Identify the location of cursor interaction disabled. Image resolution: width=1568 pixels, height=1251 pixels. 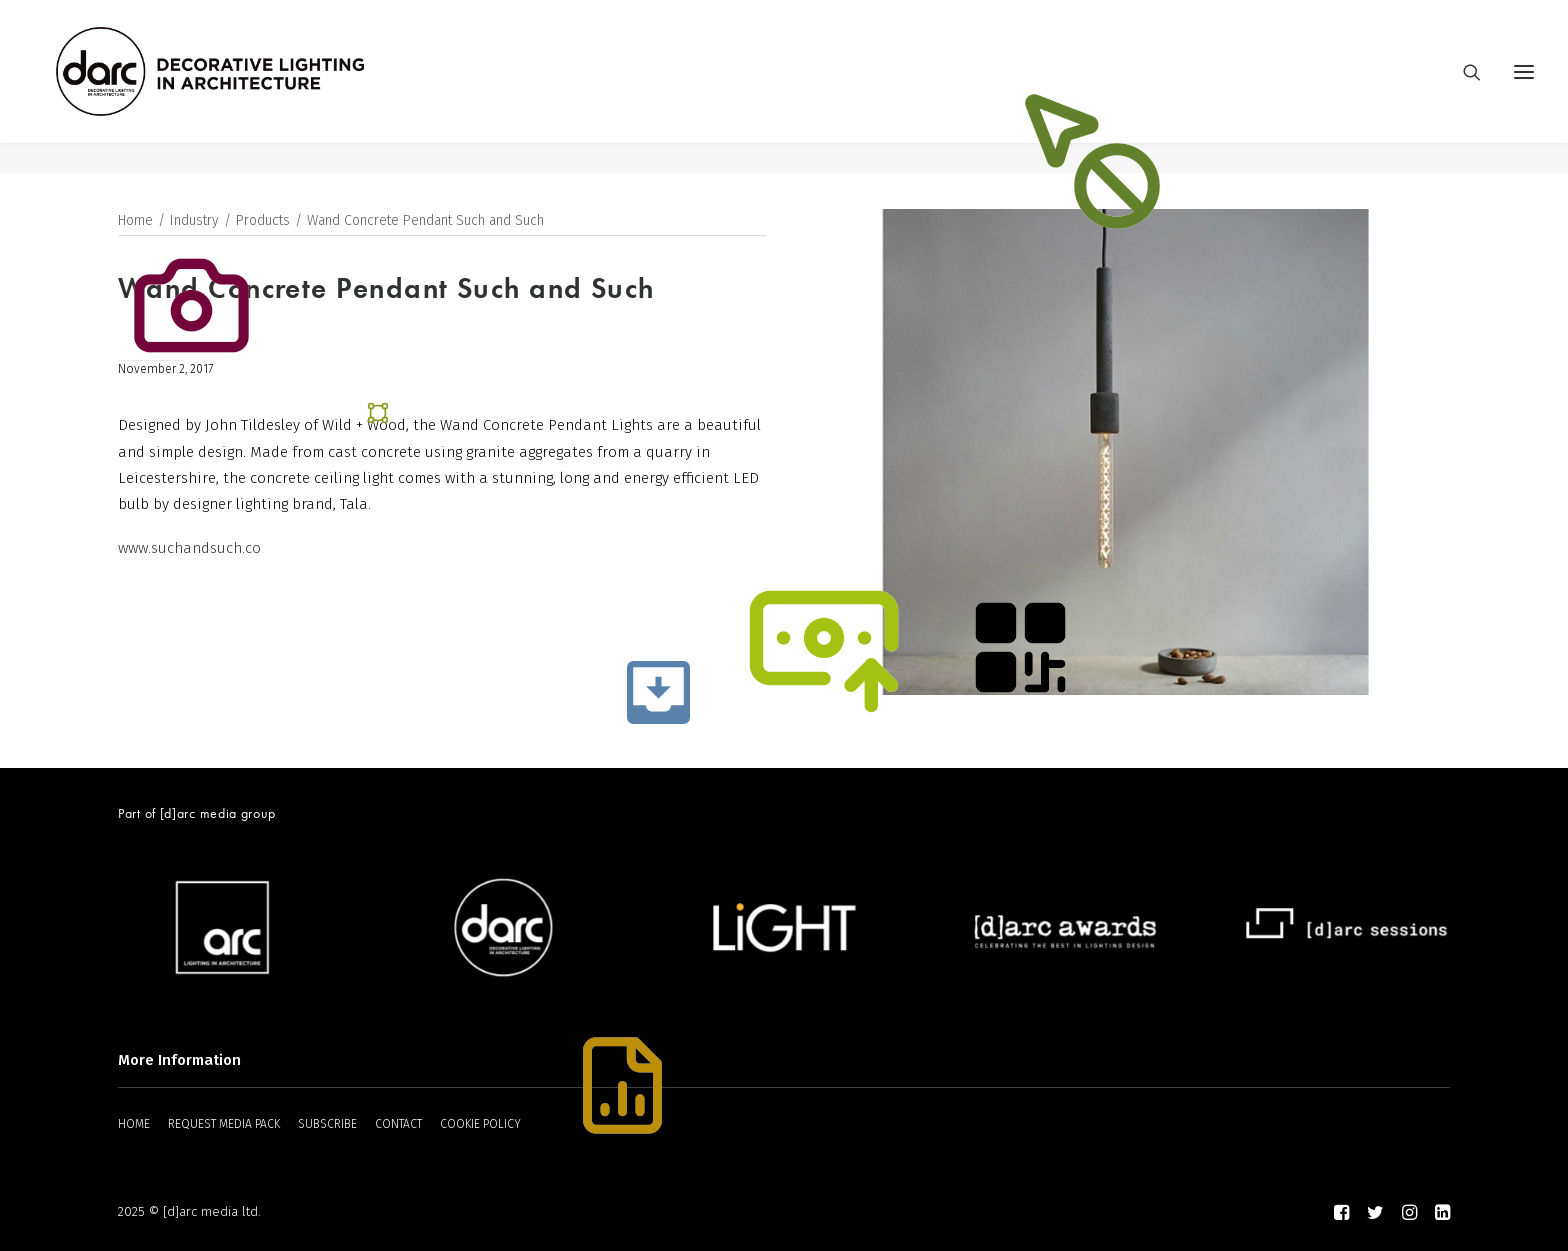
(1092, 161).